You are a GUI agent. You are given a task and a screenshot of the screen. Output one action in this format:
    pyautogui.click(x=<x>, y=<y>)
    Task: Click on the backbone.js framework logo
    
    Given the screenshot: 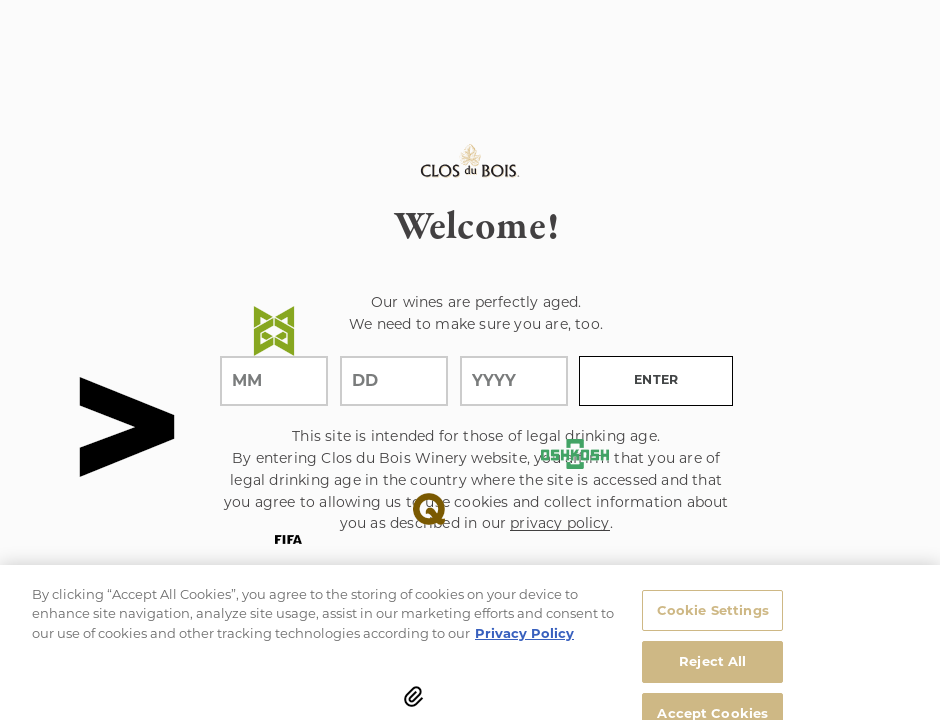 What is the action you would take?
    pyautogui.click(x=274, y=331)
    